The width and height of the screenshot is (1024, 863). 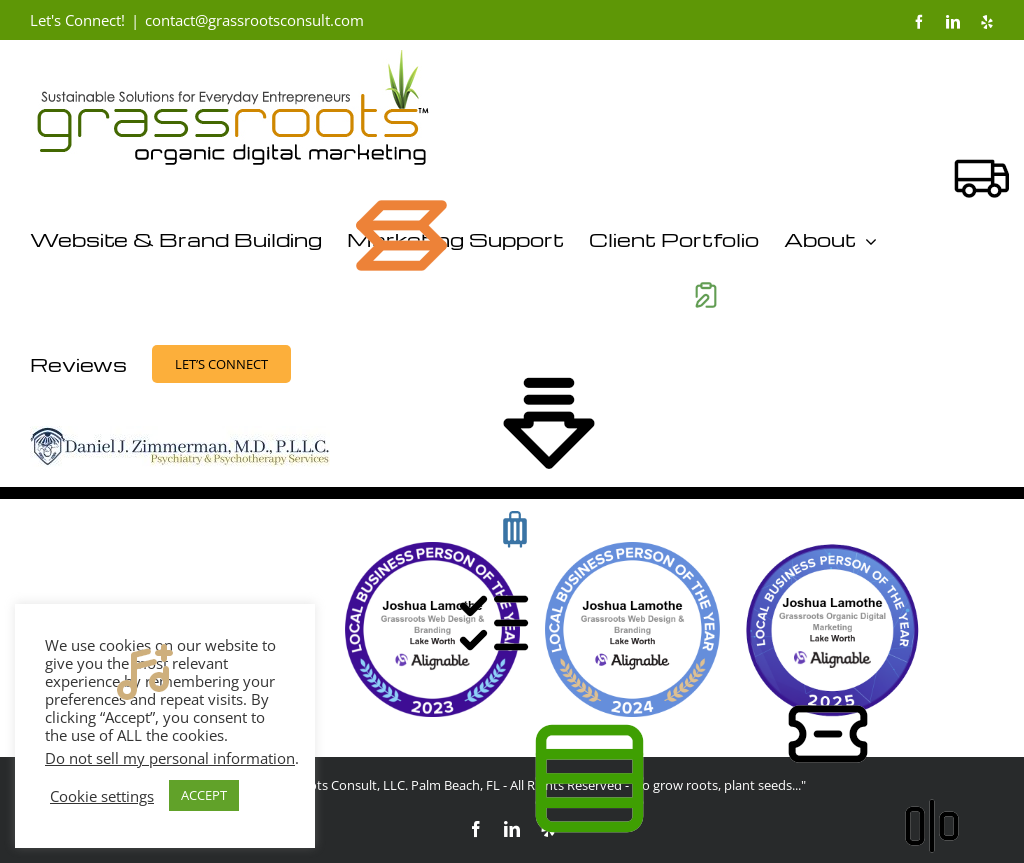 What do you see at coordinates (980, 176) in the screenshot?
I see `track your delivery status` at bounding box center [980, 176].